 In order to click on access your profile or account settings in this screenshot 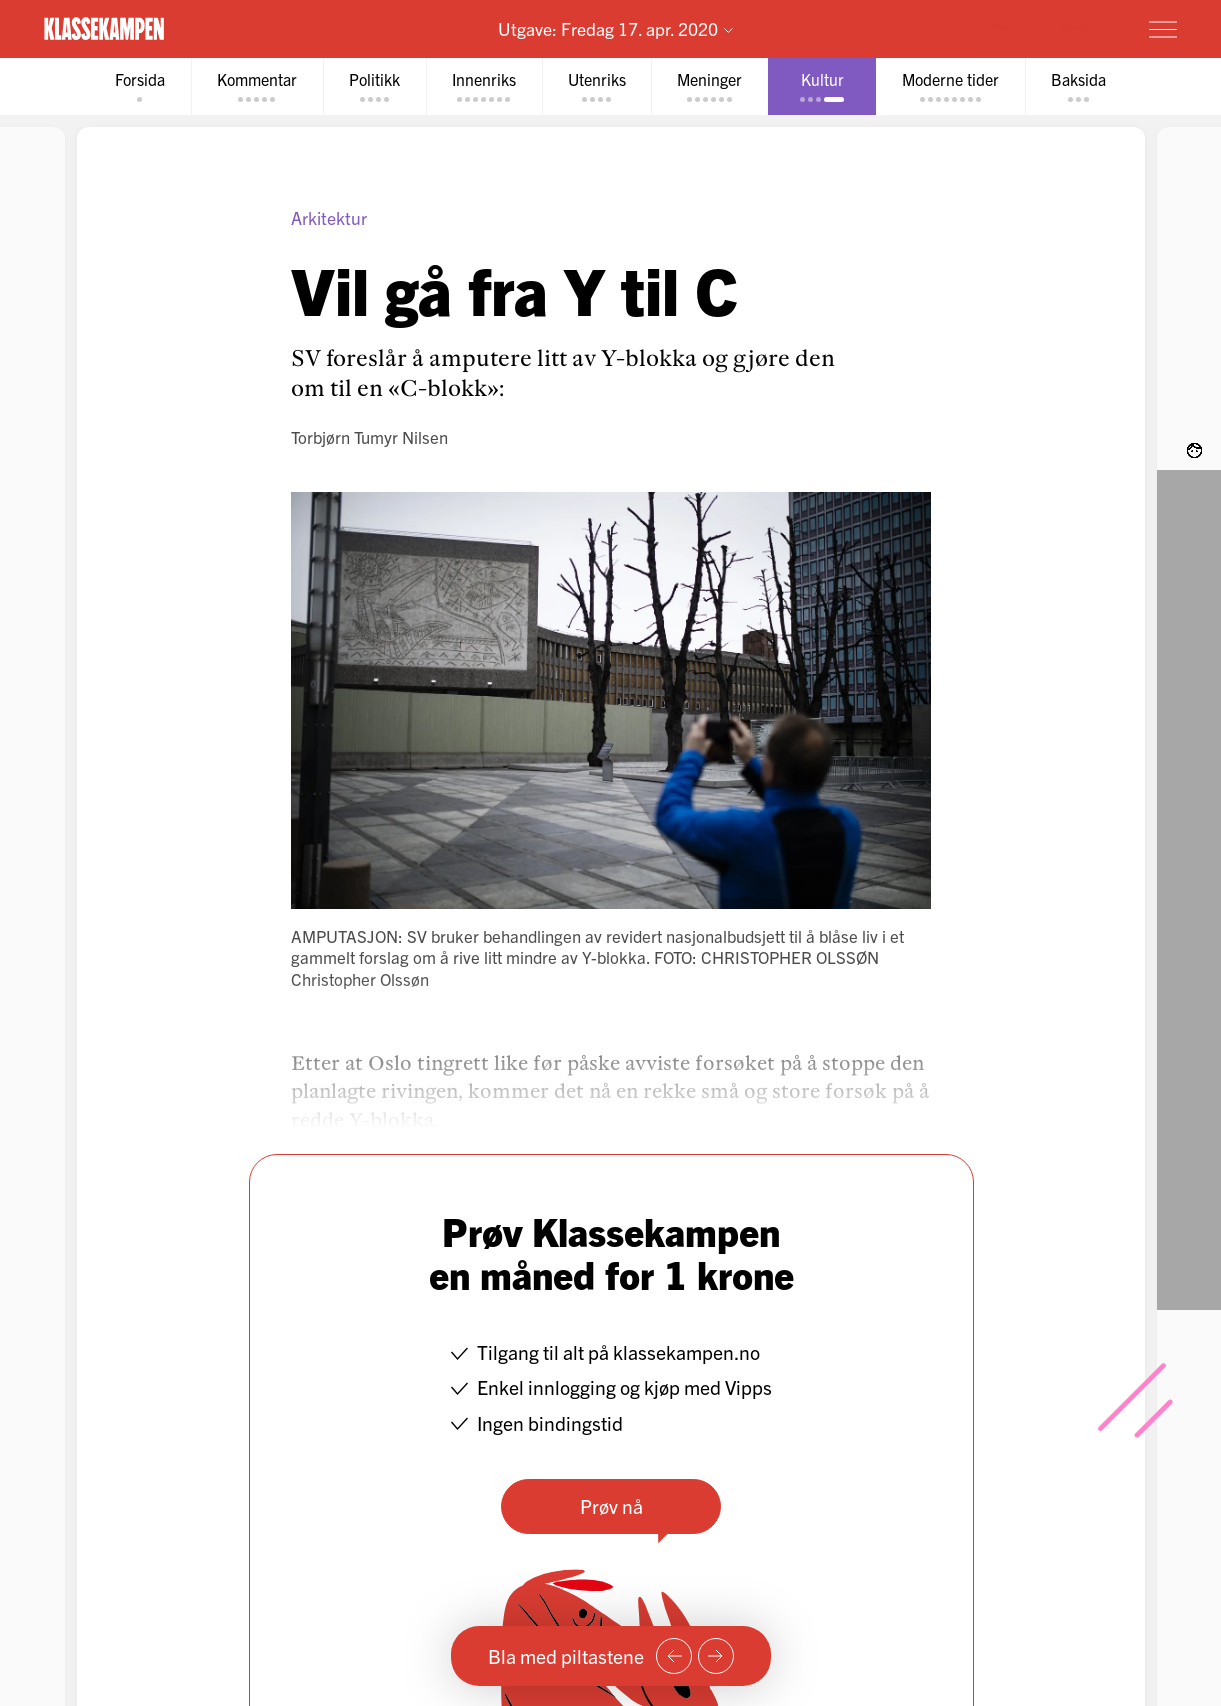, I will do `click(1194, 450)`.